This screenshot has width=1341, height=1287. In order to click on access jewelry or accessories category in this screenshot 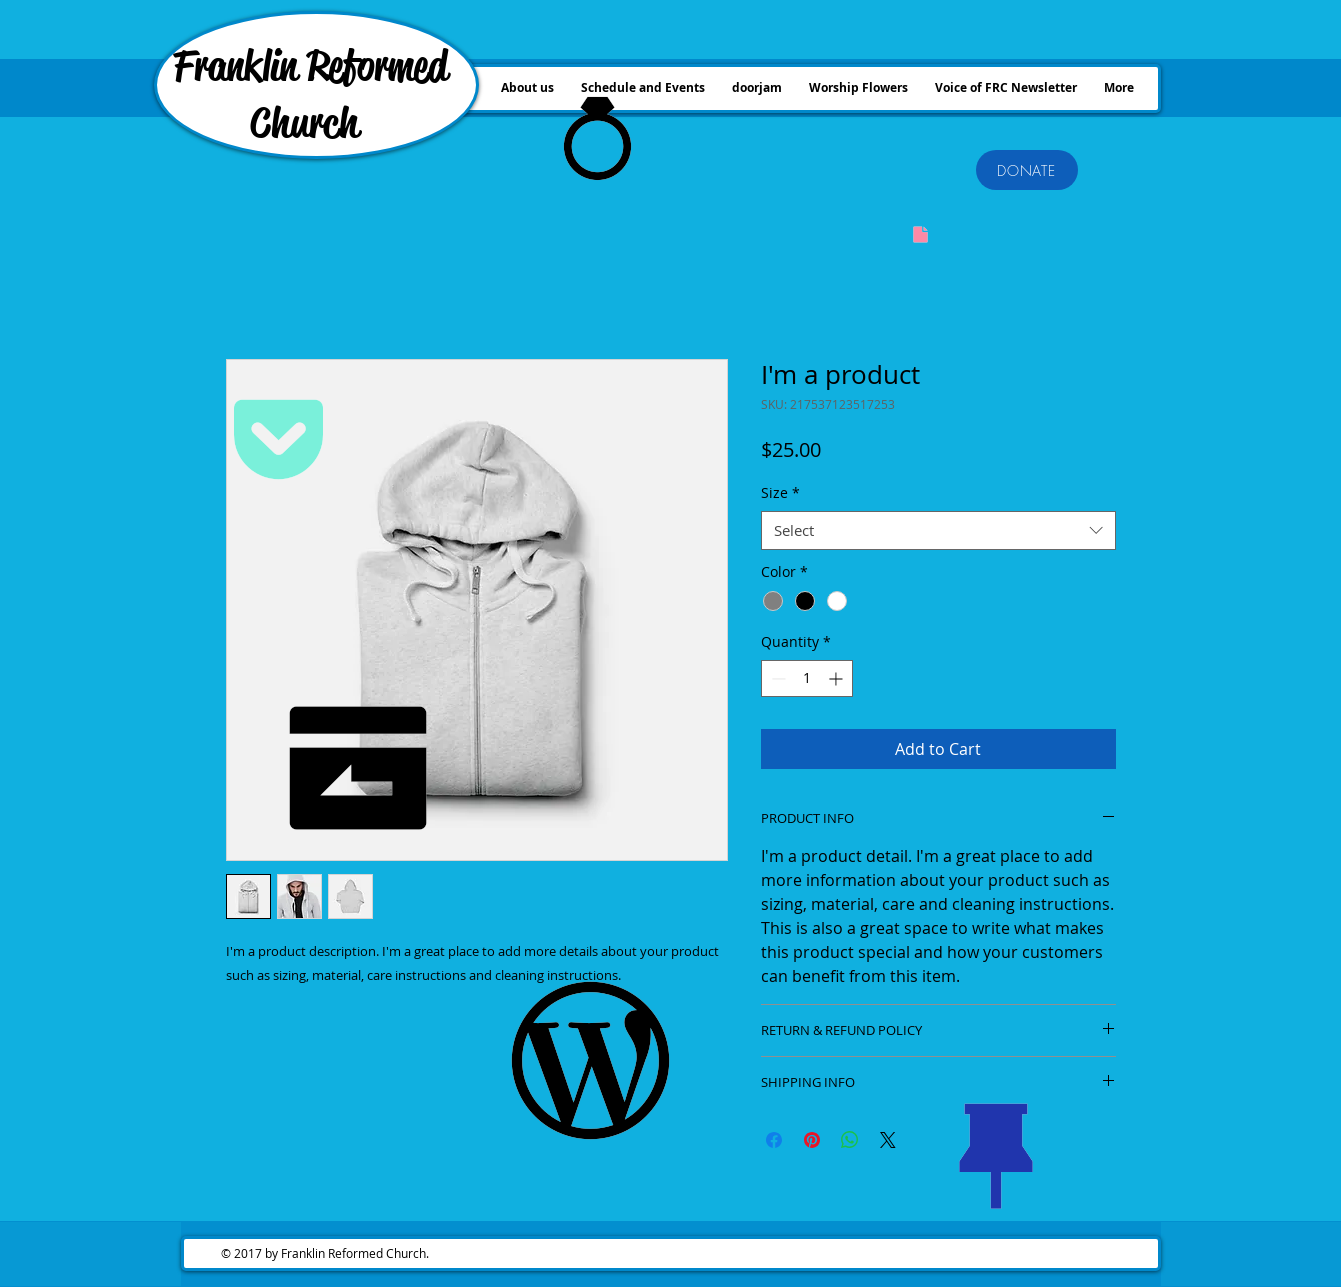, I will do `click(597, 140)`.